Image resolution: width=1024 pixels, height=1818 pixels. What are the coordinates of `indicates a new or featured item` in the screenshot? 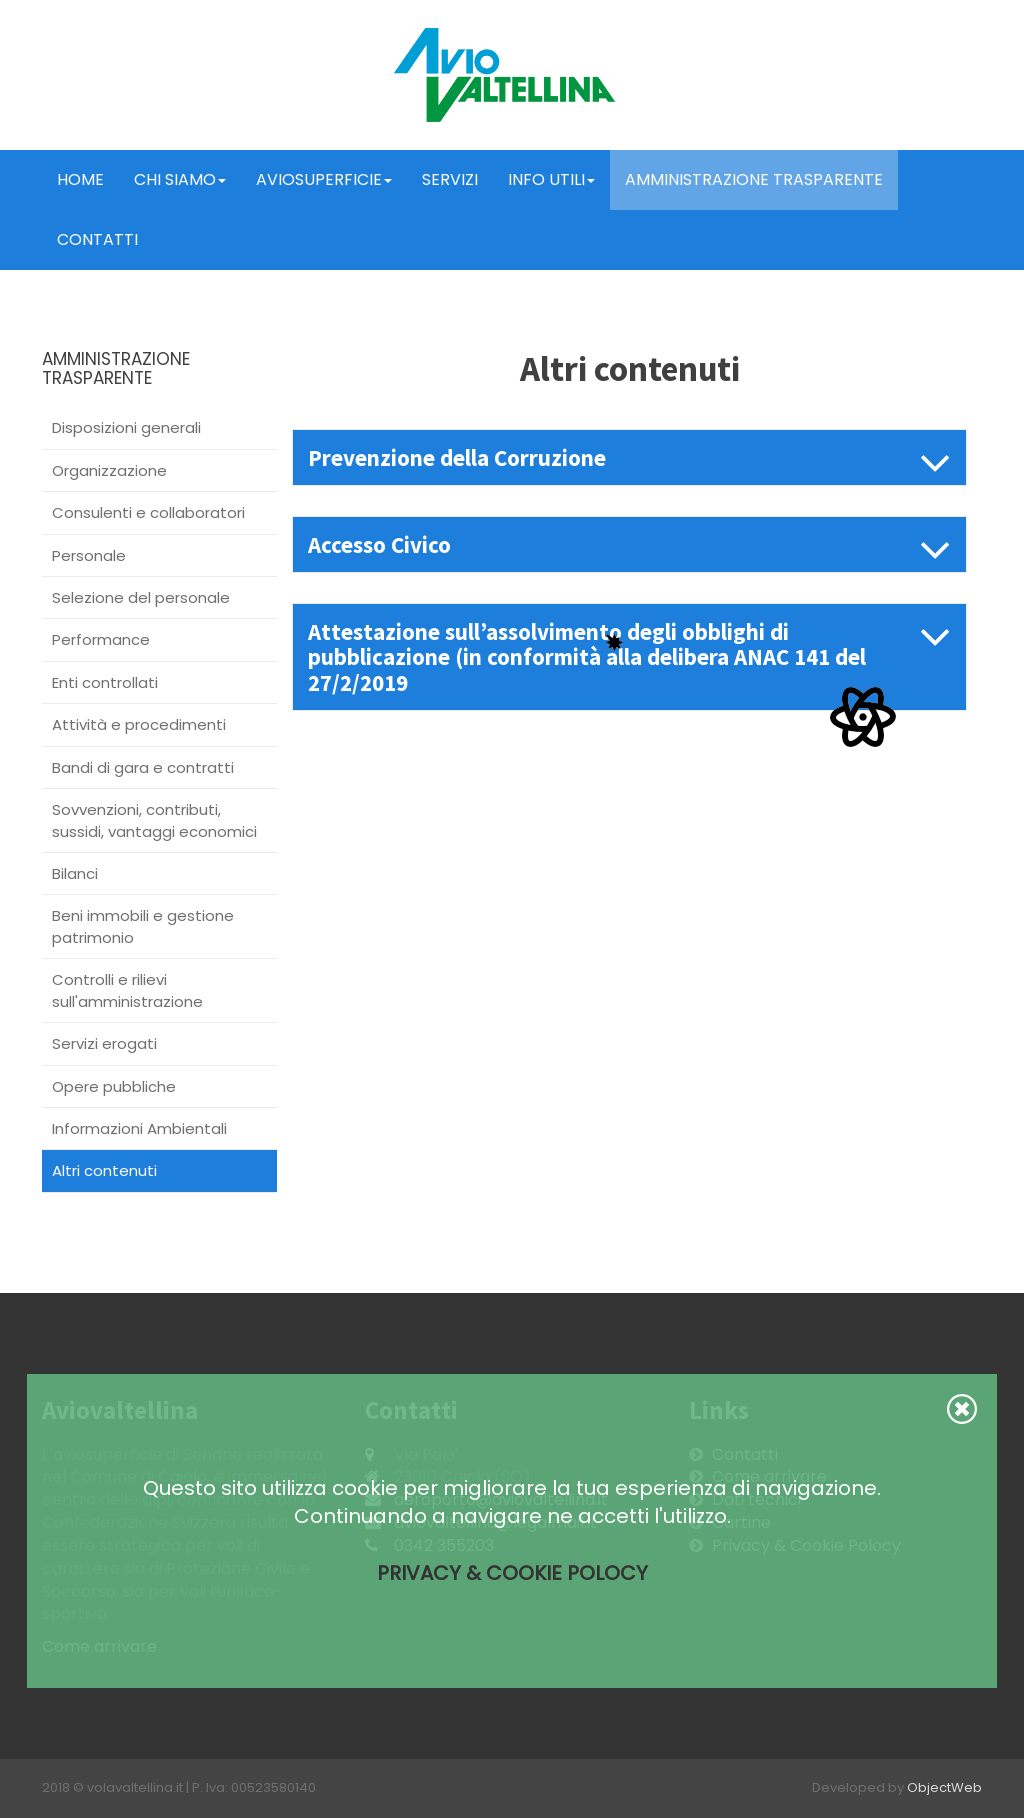 It's located at (614, 642).